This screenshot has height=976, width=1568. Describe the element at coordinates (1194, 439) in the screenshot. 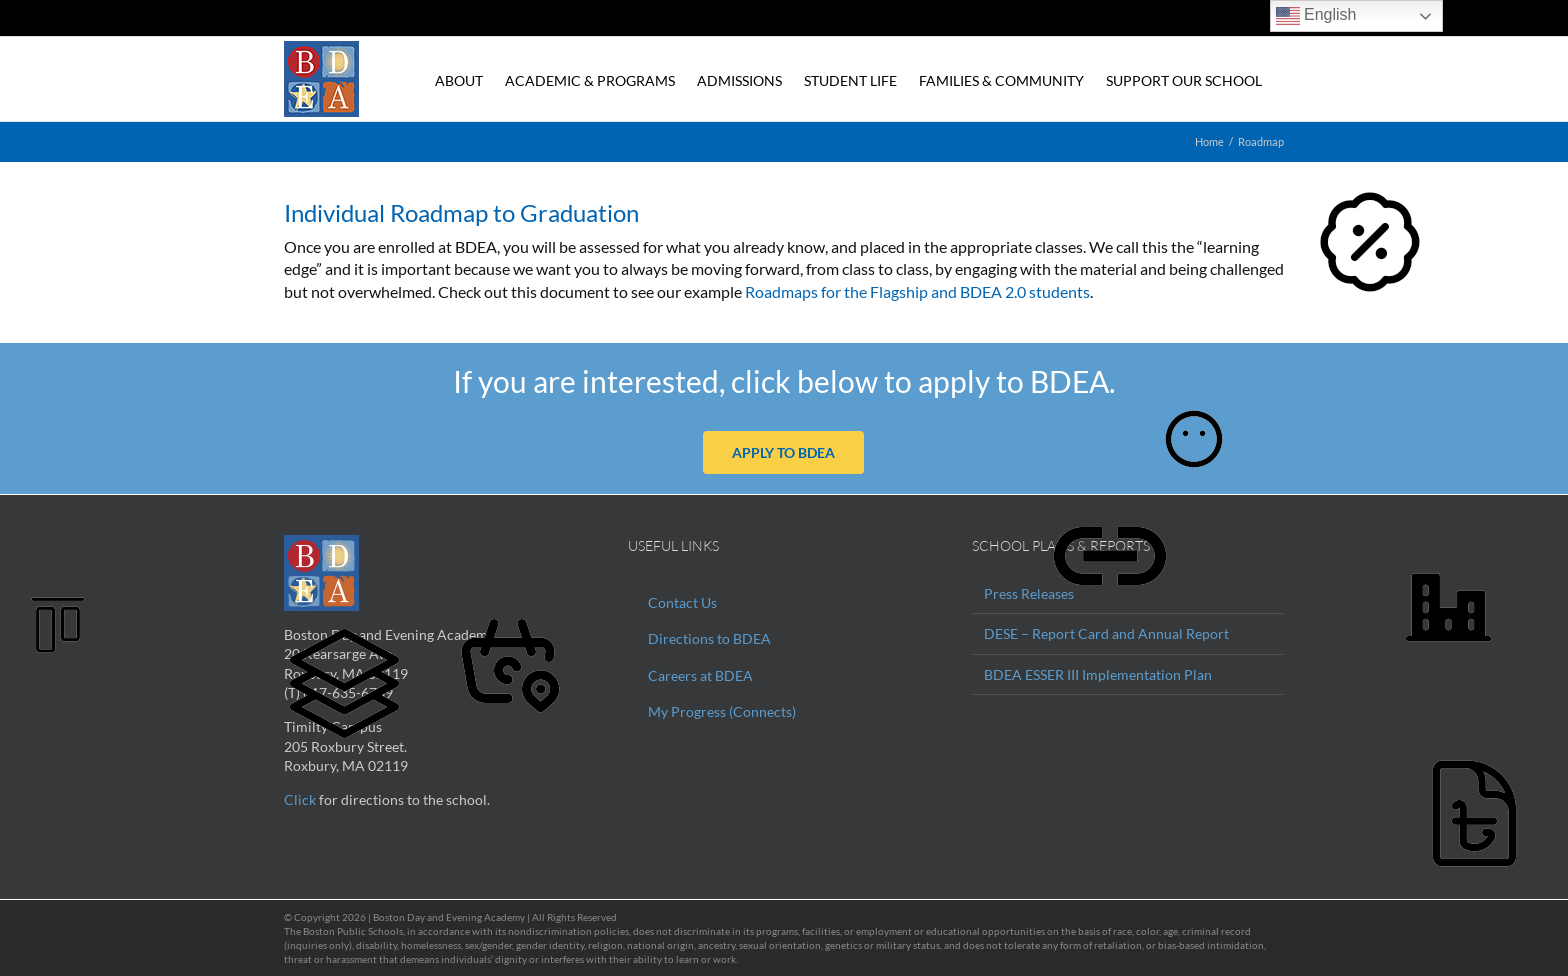

I see `indicates a neutral or undecided mood state` at that location.